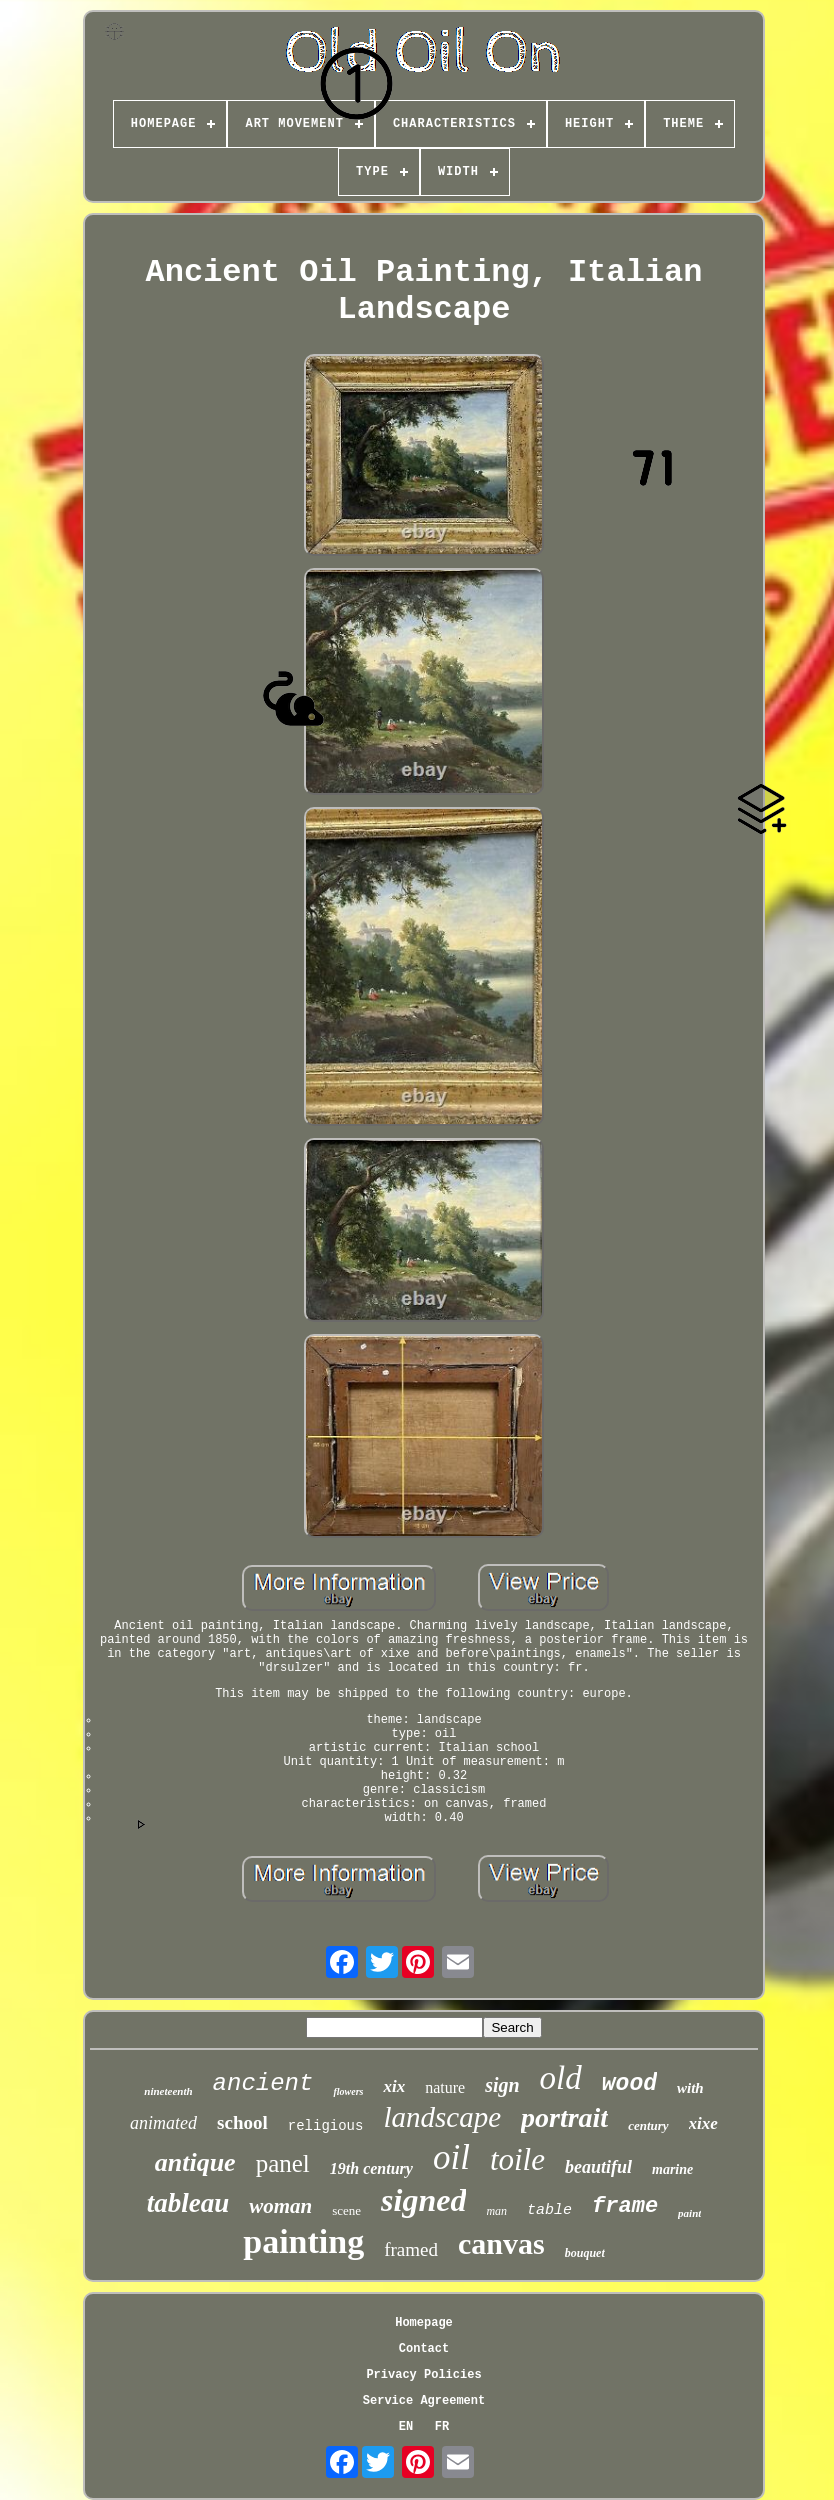 The height and width of the screenshot is (2500, 834). I want to click on request rodent pest control services, so click(293, 698).